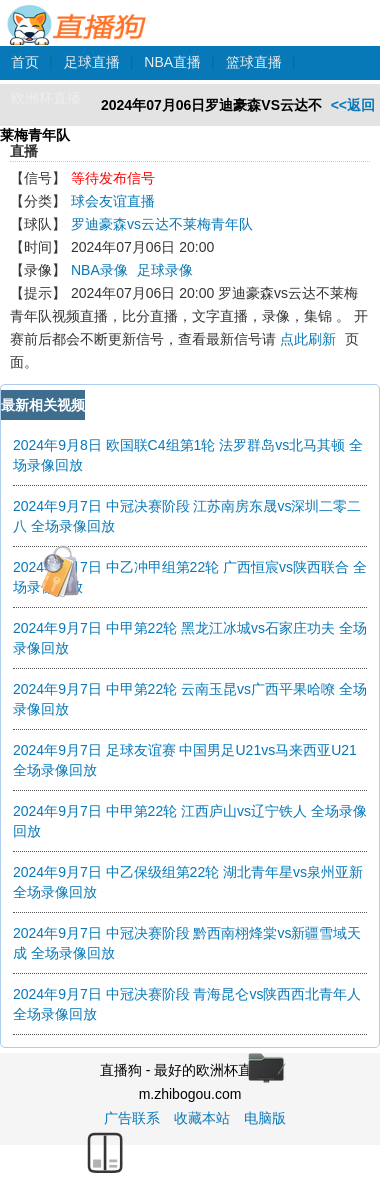  Describe the element at coordinates (60, 571) in the screenshot. I see `access kerberos authentication settings` at that location.